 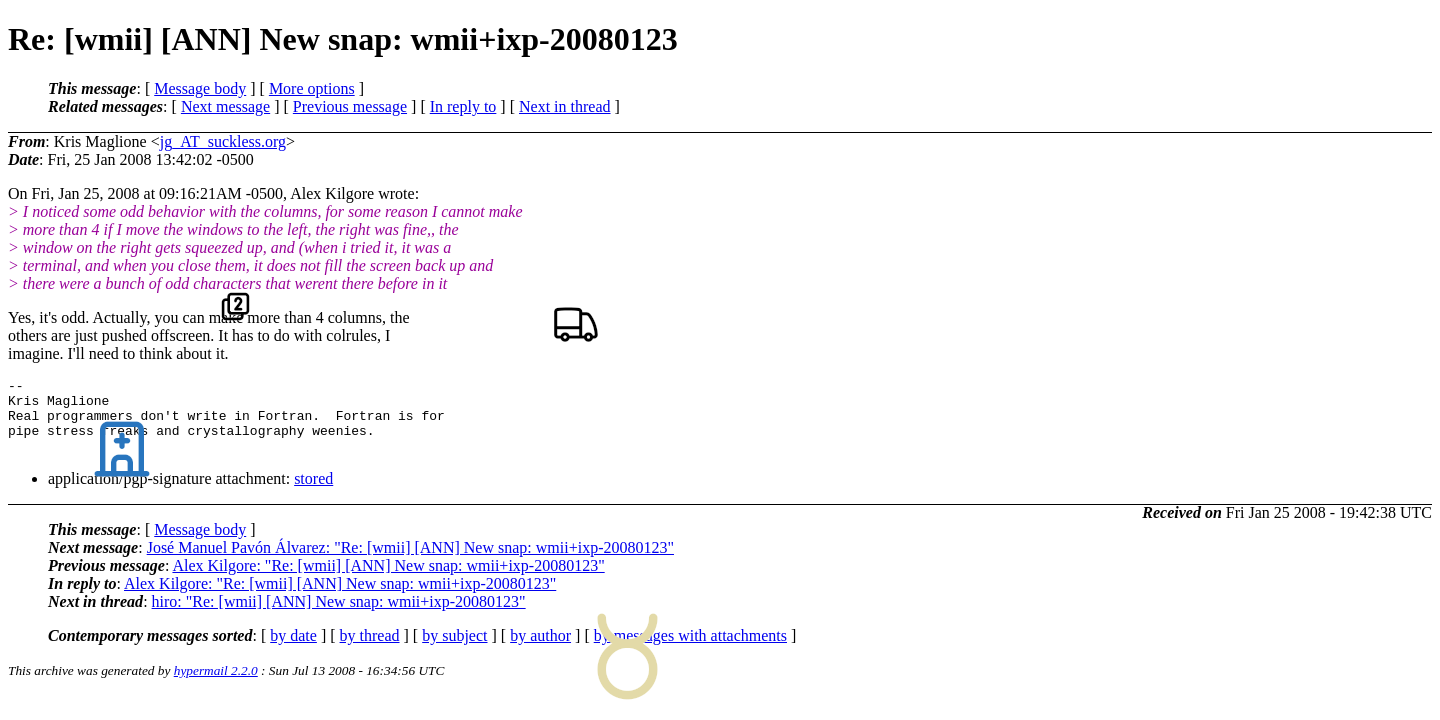 I want to click on indicates taurus zodiac sign, so click(x=627, y=656).